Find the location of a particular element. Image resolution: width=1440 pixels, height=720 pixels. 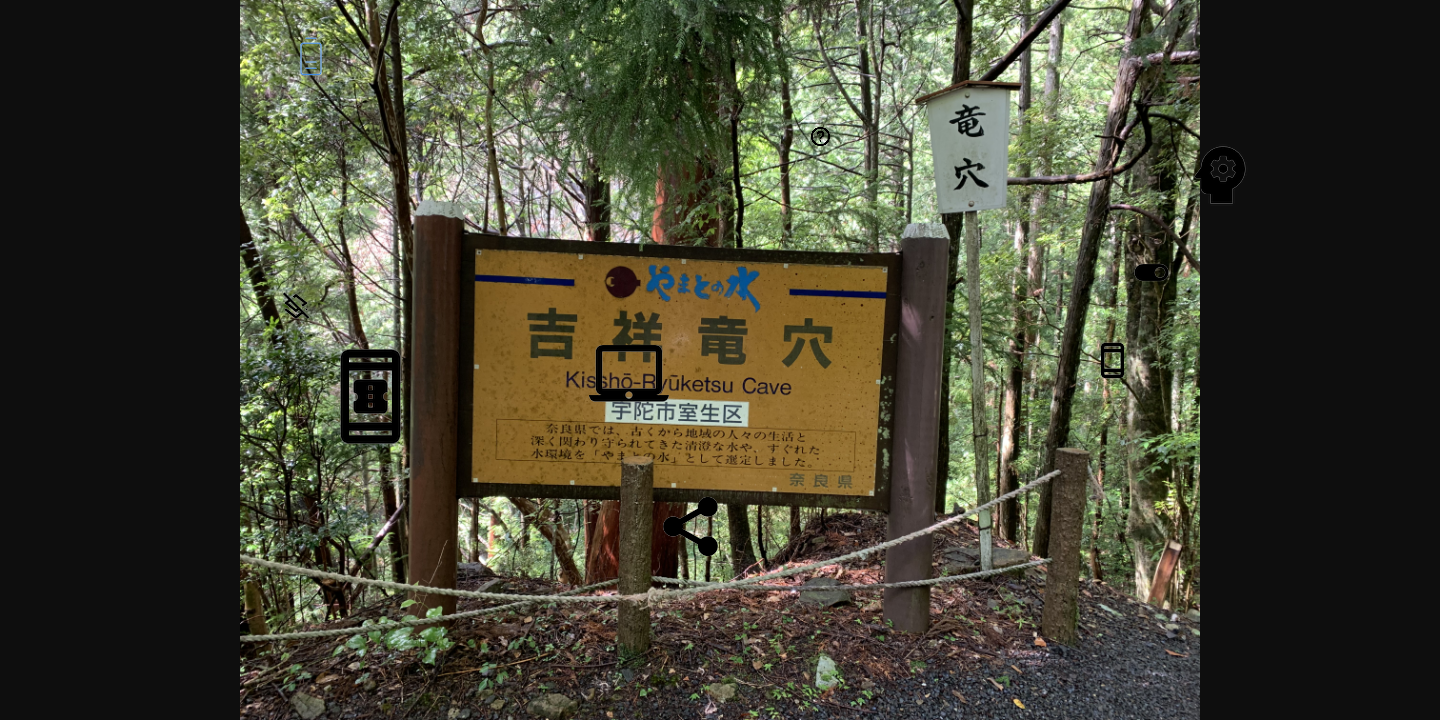

toggle switch in the on/enabled state is located at coordinates (1151, 272).